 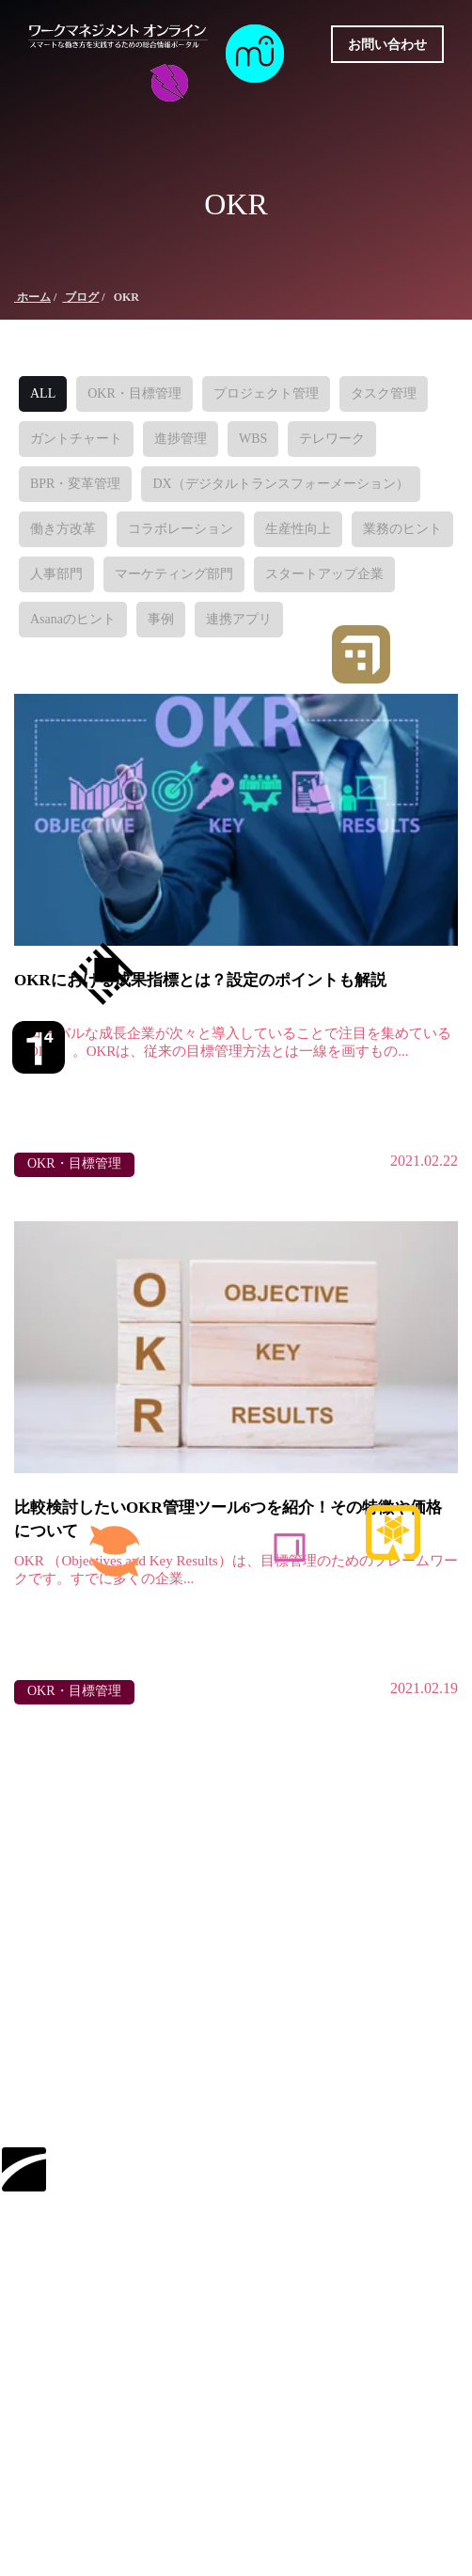 I want to click on open the Hotels.com app, so click(x=361, y=654).